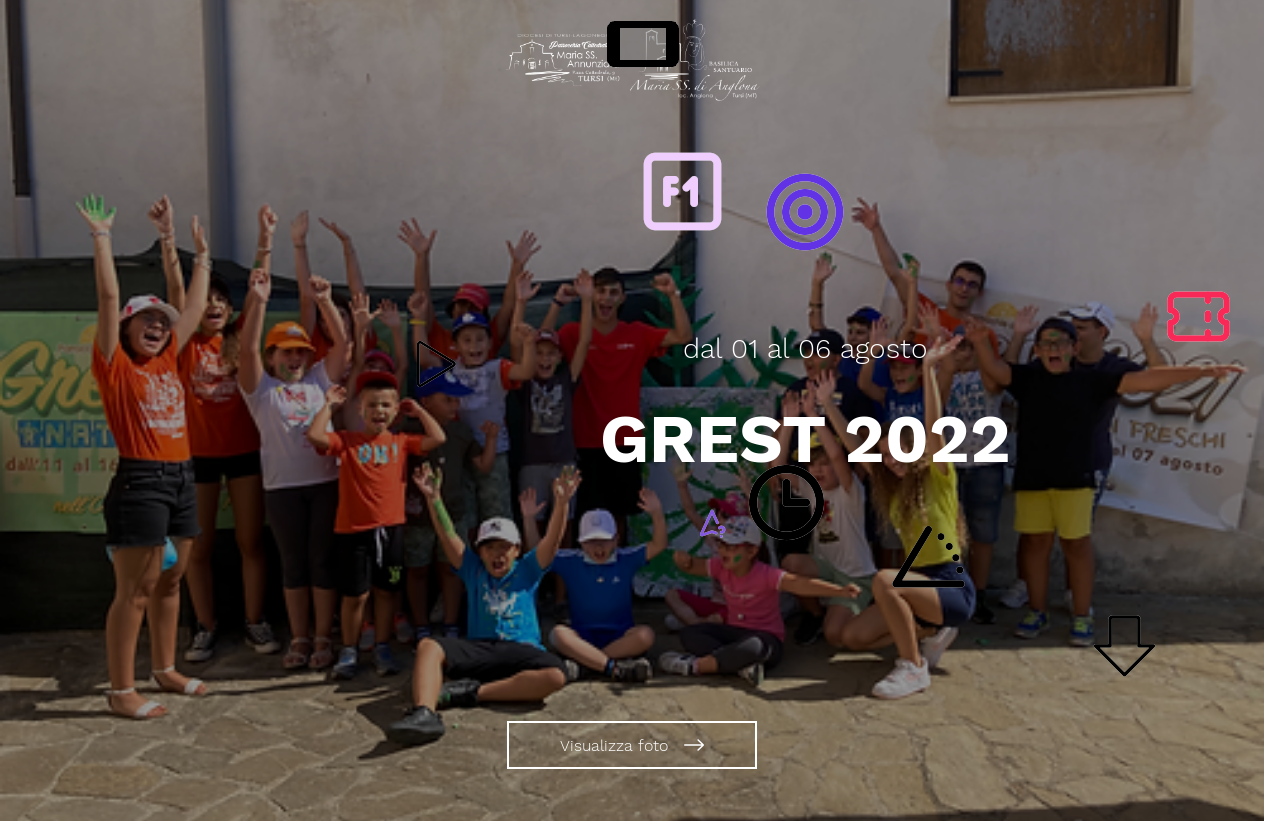  Describe the element at coordinates (712, 523) in the screenshot. I see `get directions help or navigation assistance` at that location.